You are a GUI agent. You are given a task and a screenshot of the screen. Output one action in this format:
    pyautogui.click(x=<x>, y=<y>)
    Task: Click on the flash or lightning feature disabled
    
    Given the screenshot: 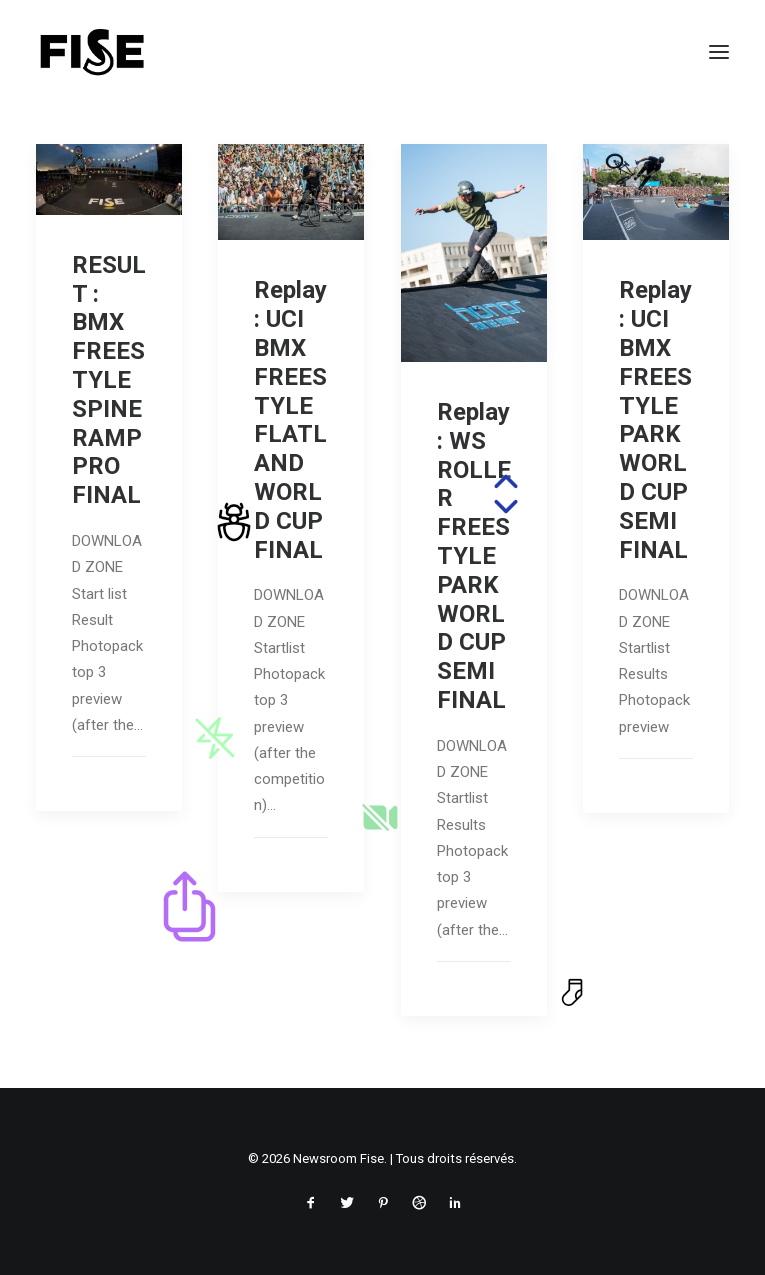 What is the action you would take?
    pyautogui.click(x=215, y=738)
    